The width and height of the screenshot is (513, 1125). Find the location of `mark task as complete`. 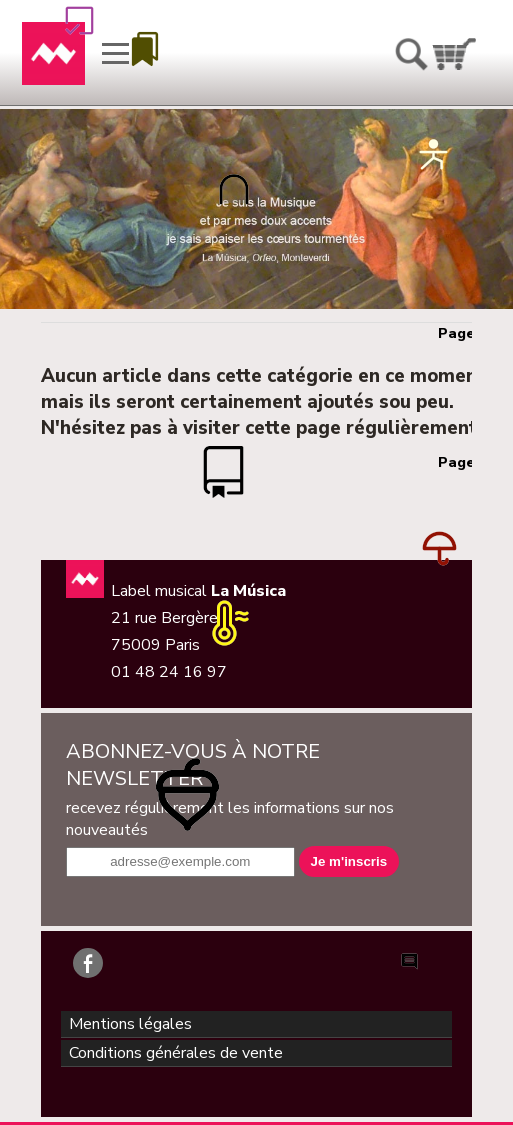

mark task as complete is located at coordinates (79, 20).